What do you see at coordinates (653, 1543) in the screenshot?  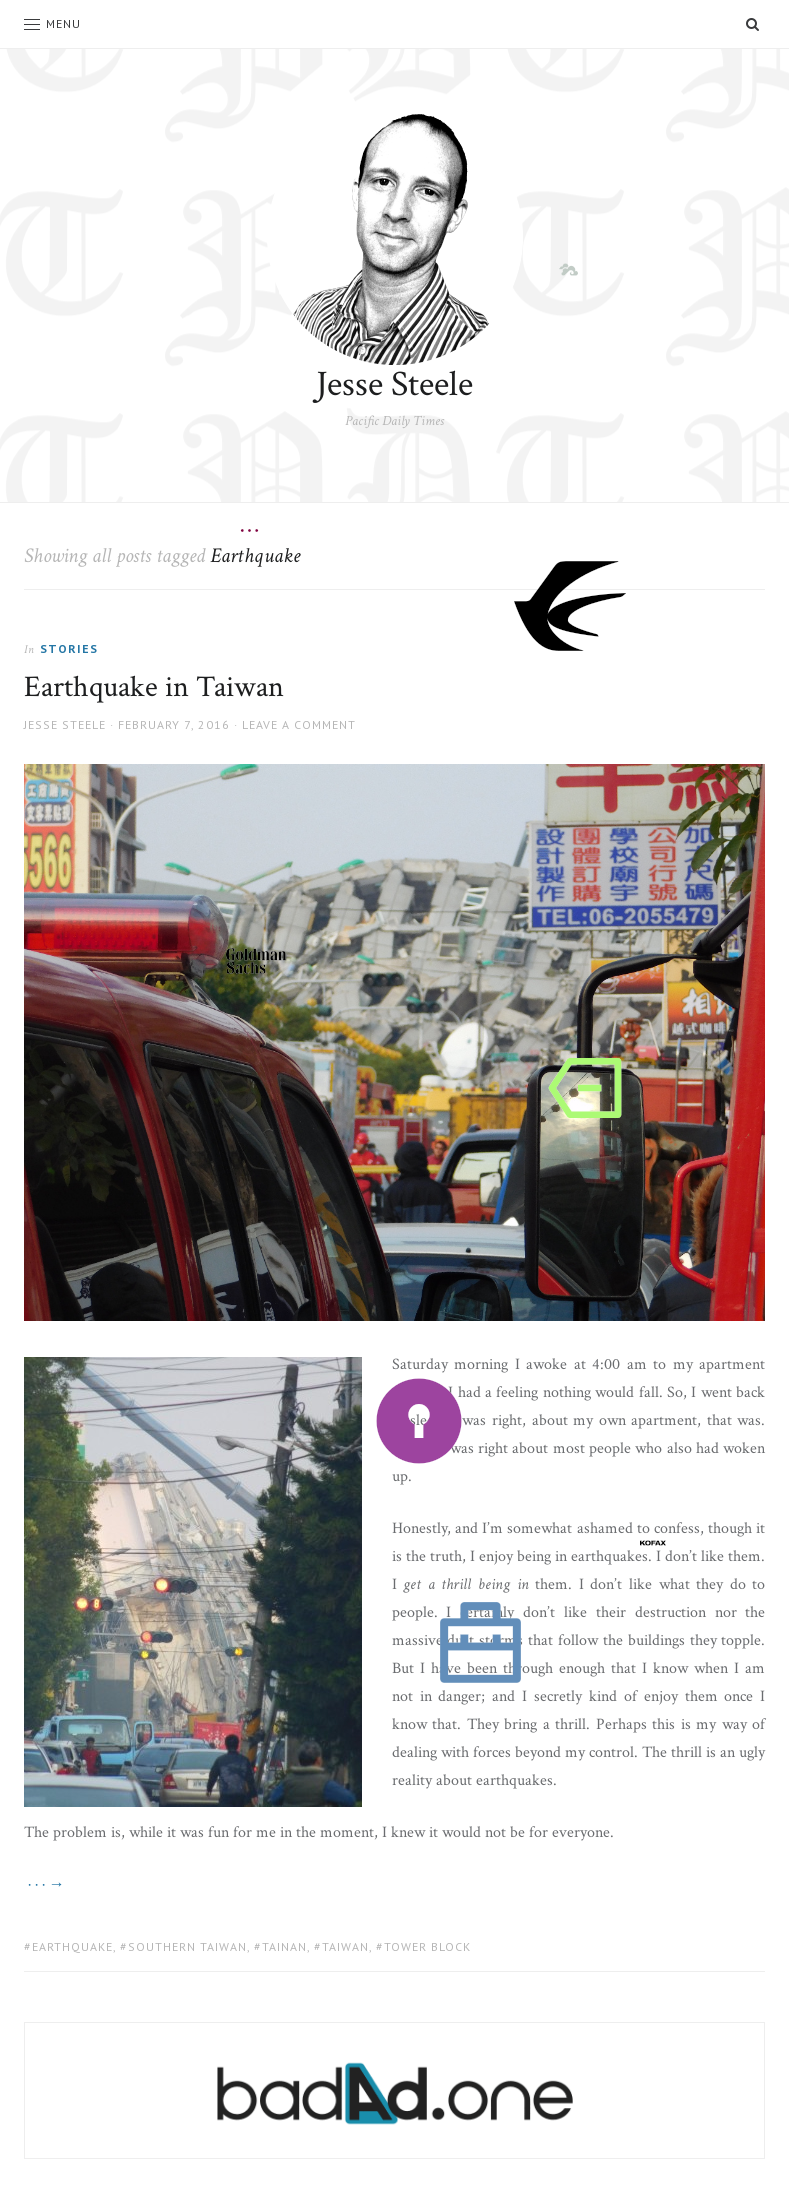 I see `Kofax company logo` at bounding box center [653, 1543].